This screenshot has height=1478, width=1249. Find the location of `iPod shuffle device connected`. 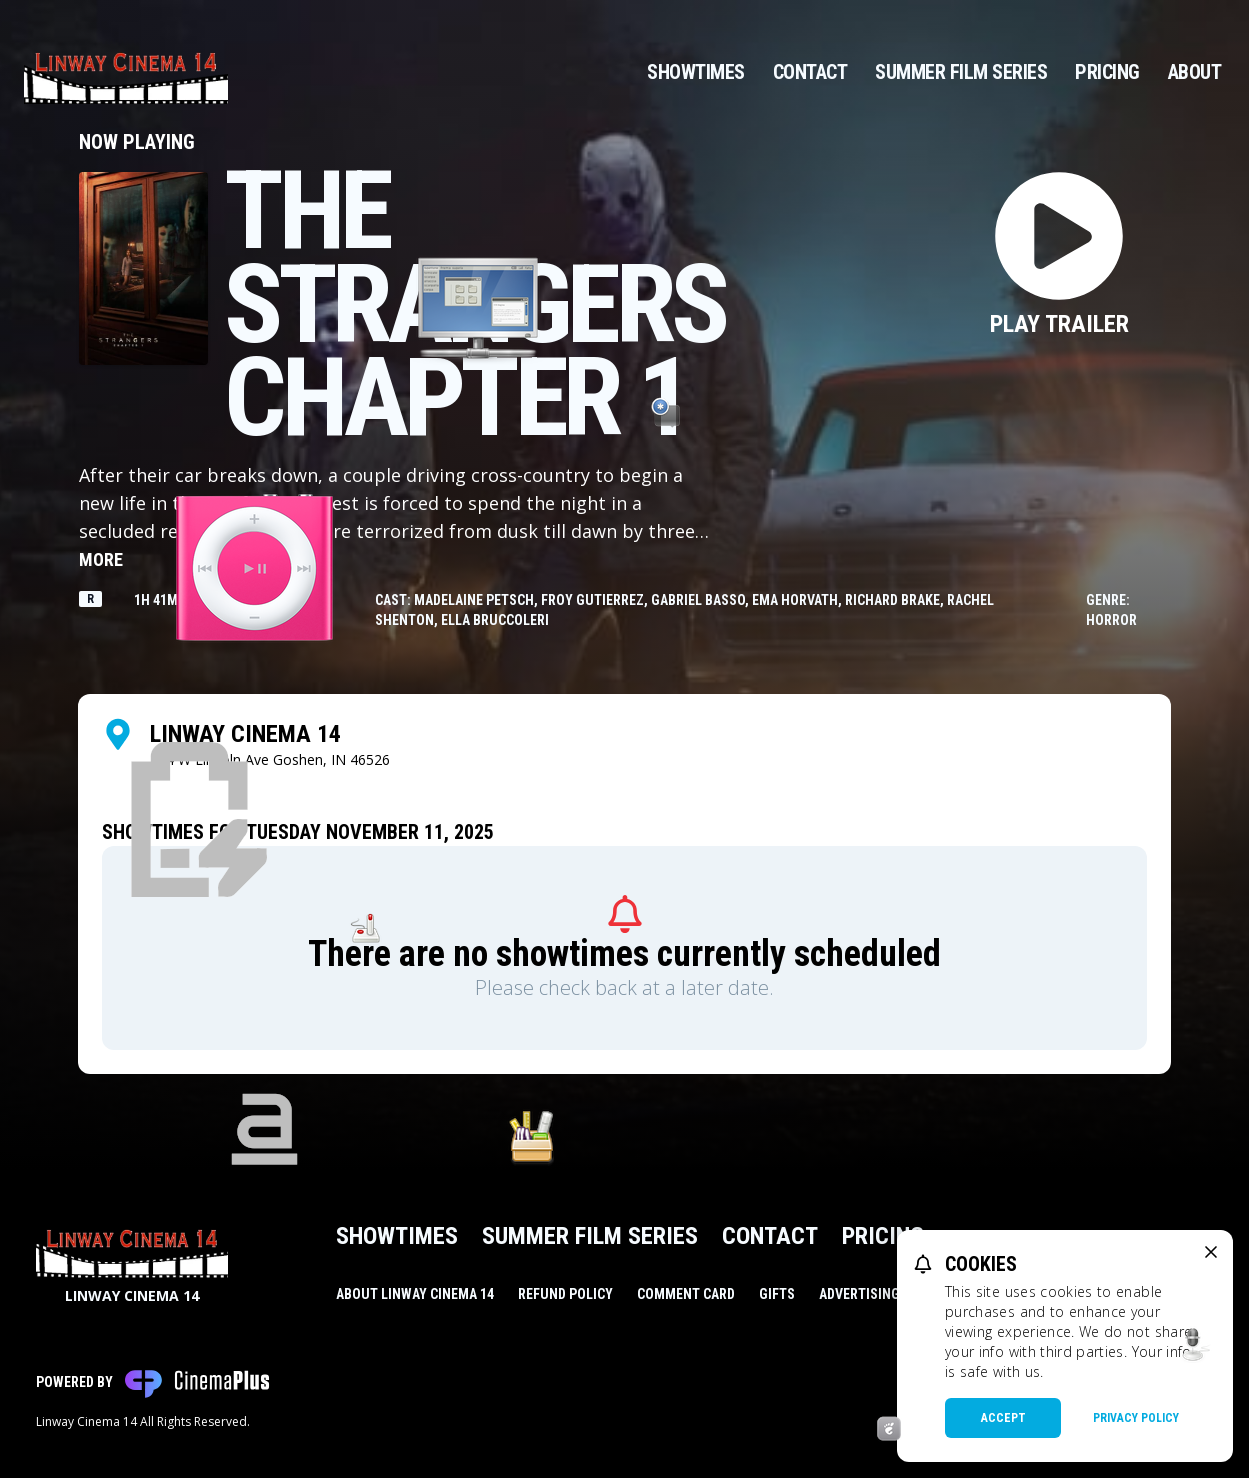

iPod shuffle device connected is located at coordinates (254, 567).